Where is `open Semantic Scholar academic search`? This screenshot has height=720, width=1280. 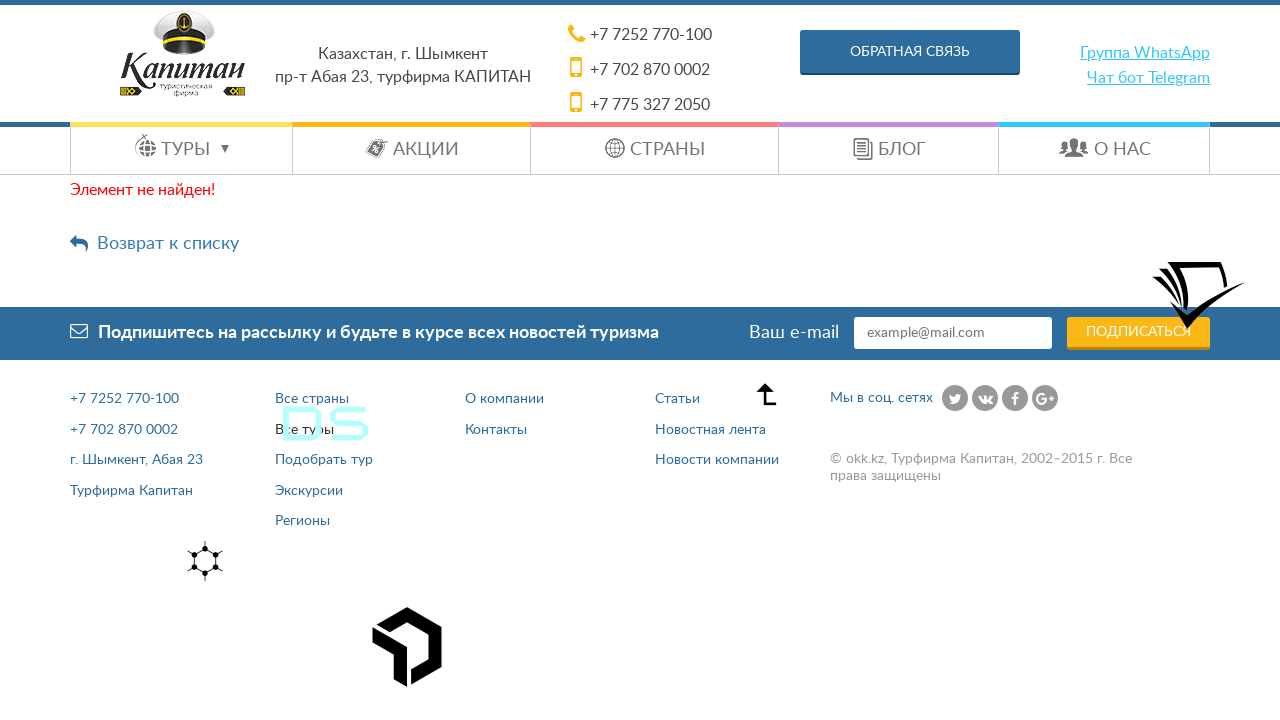
open Semantic Scholar academic search is located at coordinates (1198, 295).